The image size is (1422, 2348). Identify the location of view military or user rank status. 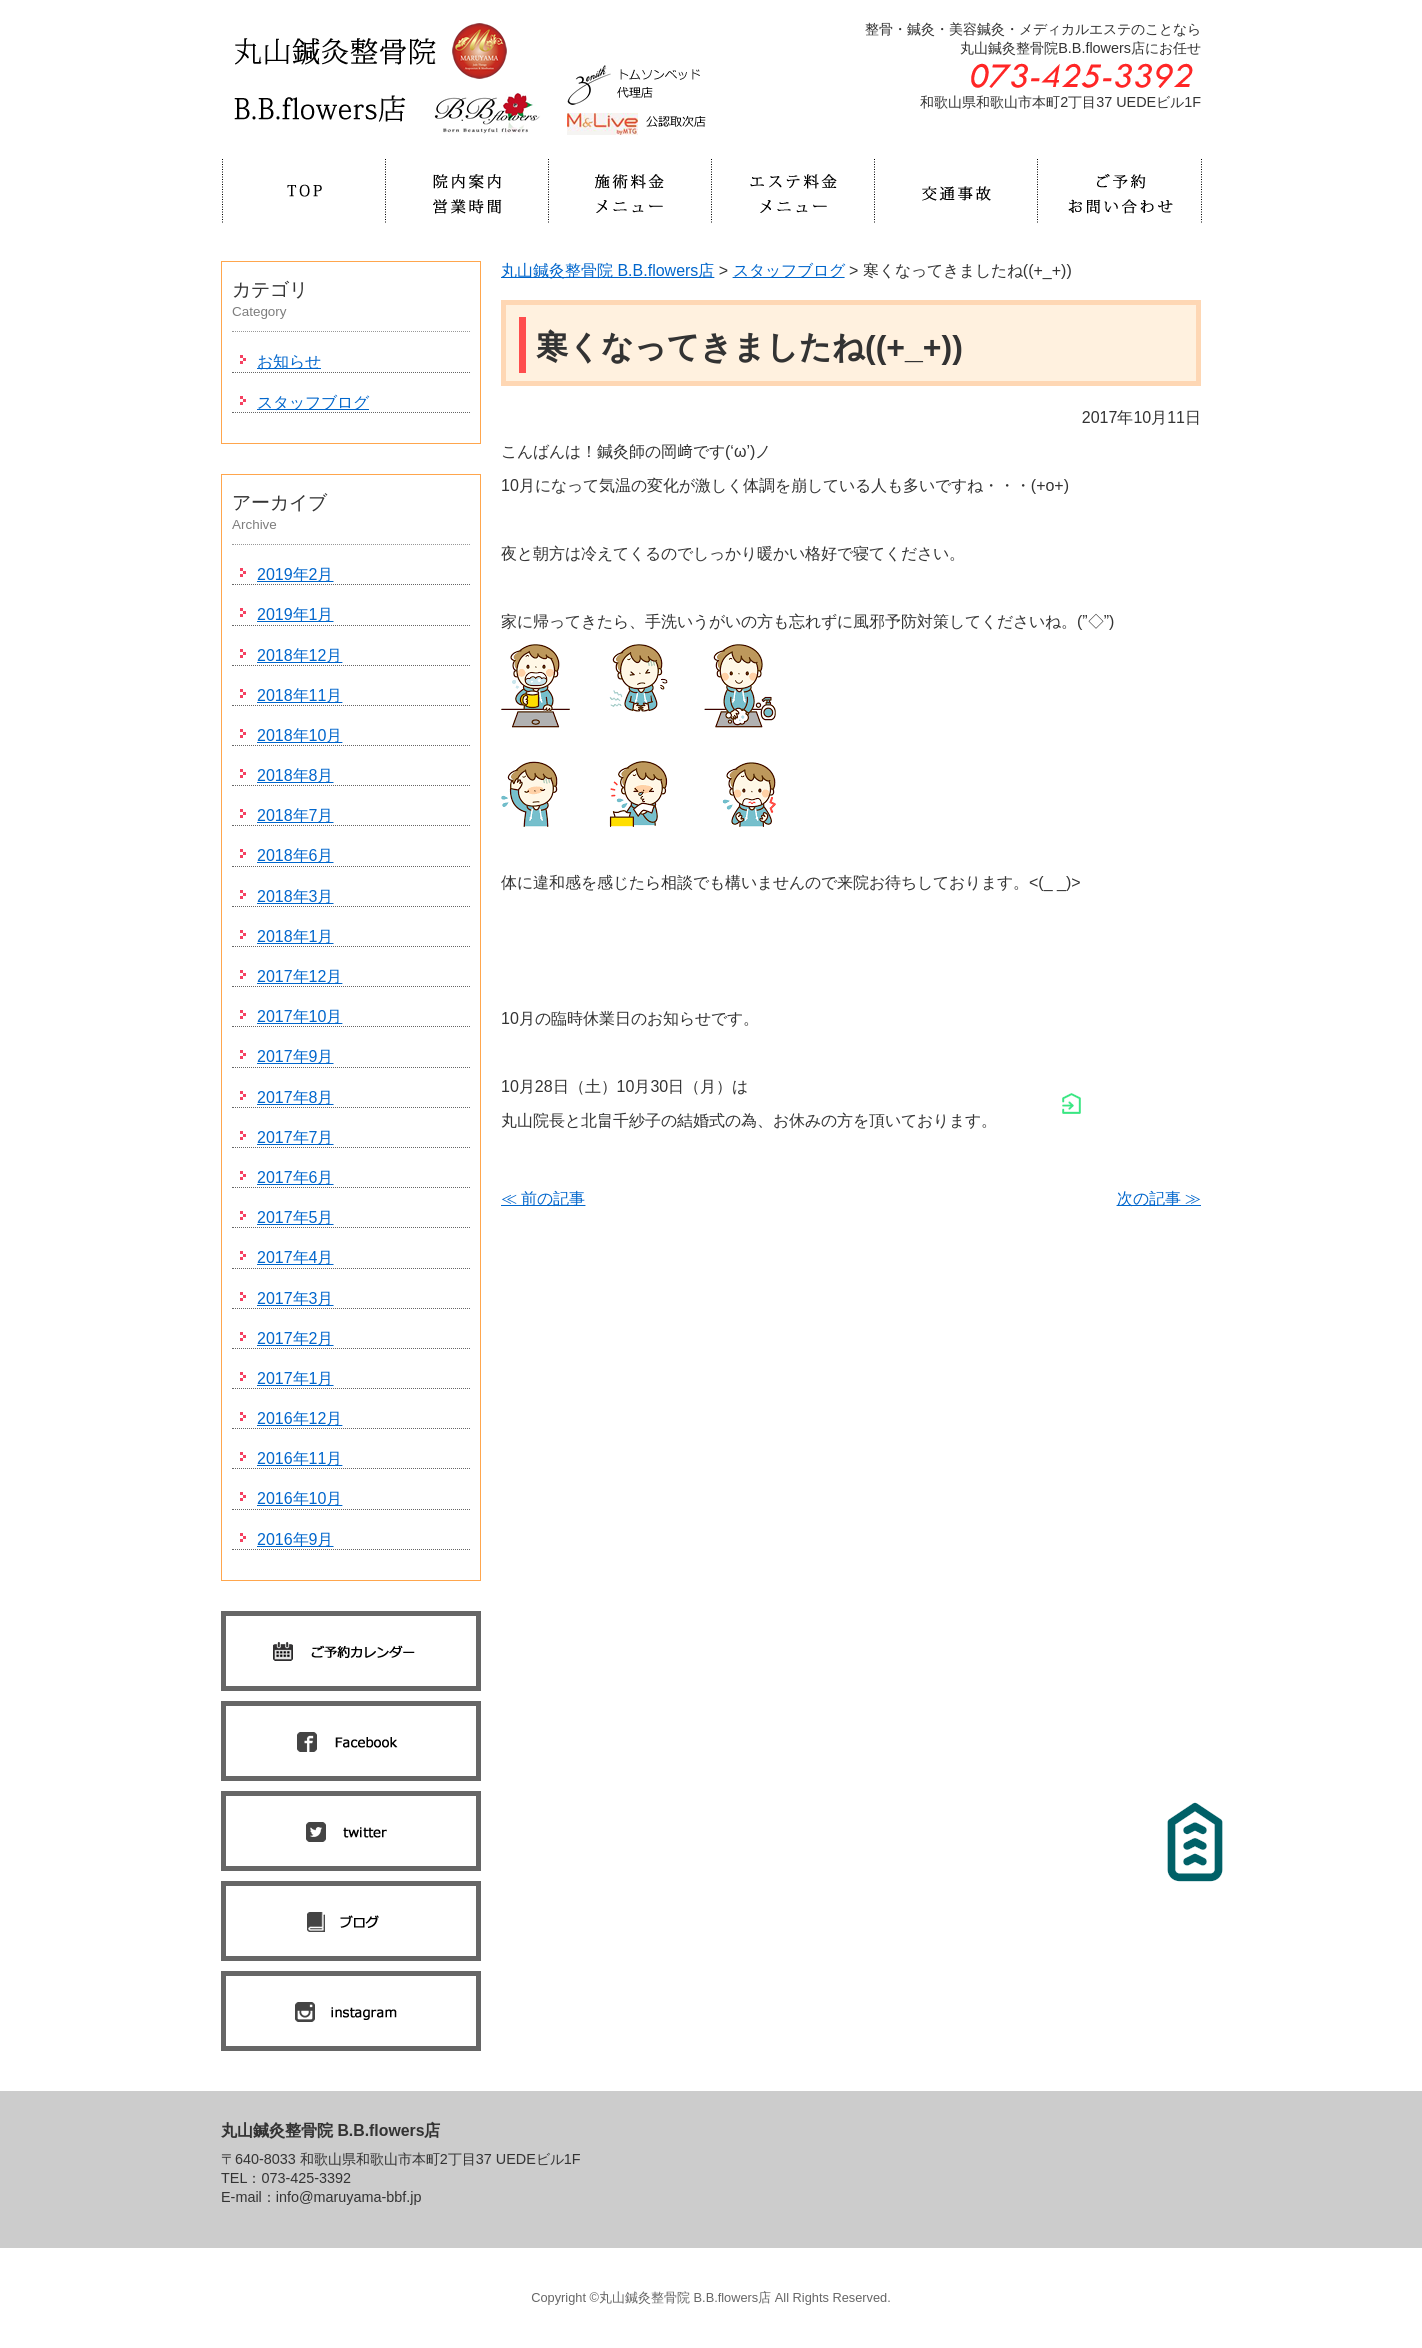
(1195, 1842).